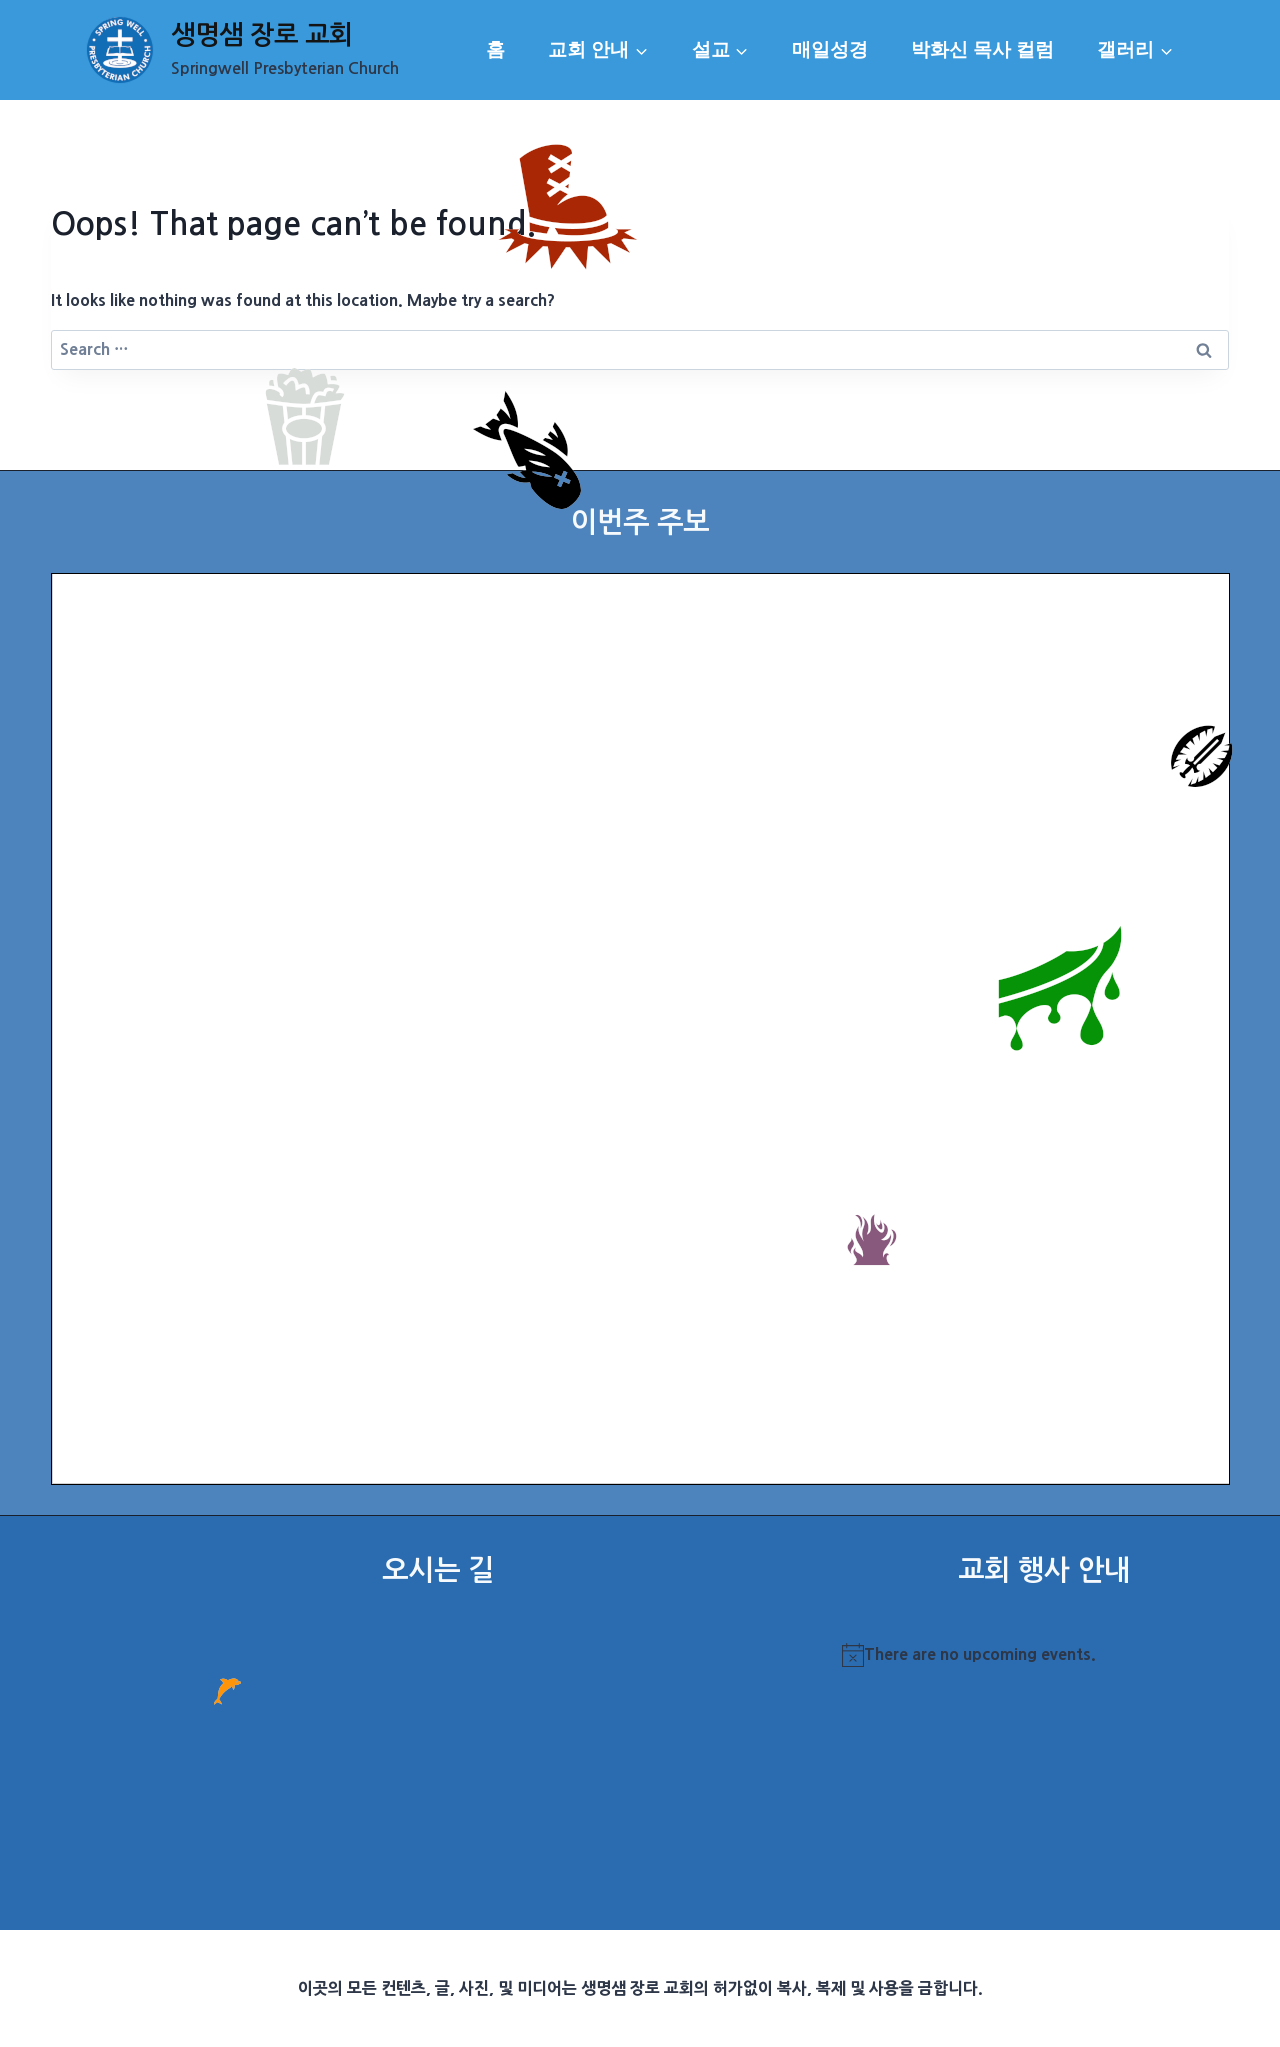 The image size is (1280, 2047). Describe the element at coordinates (1202, 756) in the screenshot. I see `attack or combat action button` at that location.